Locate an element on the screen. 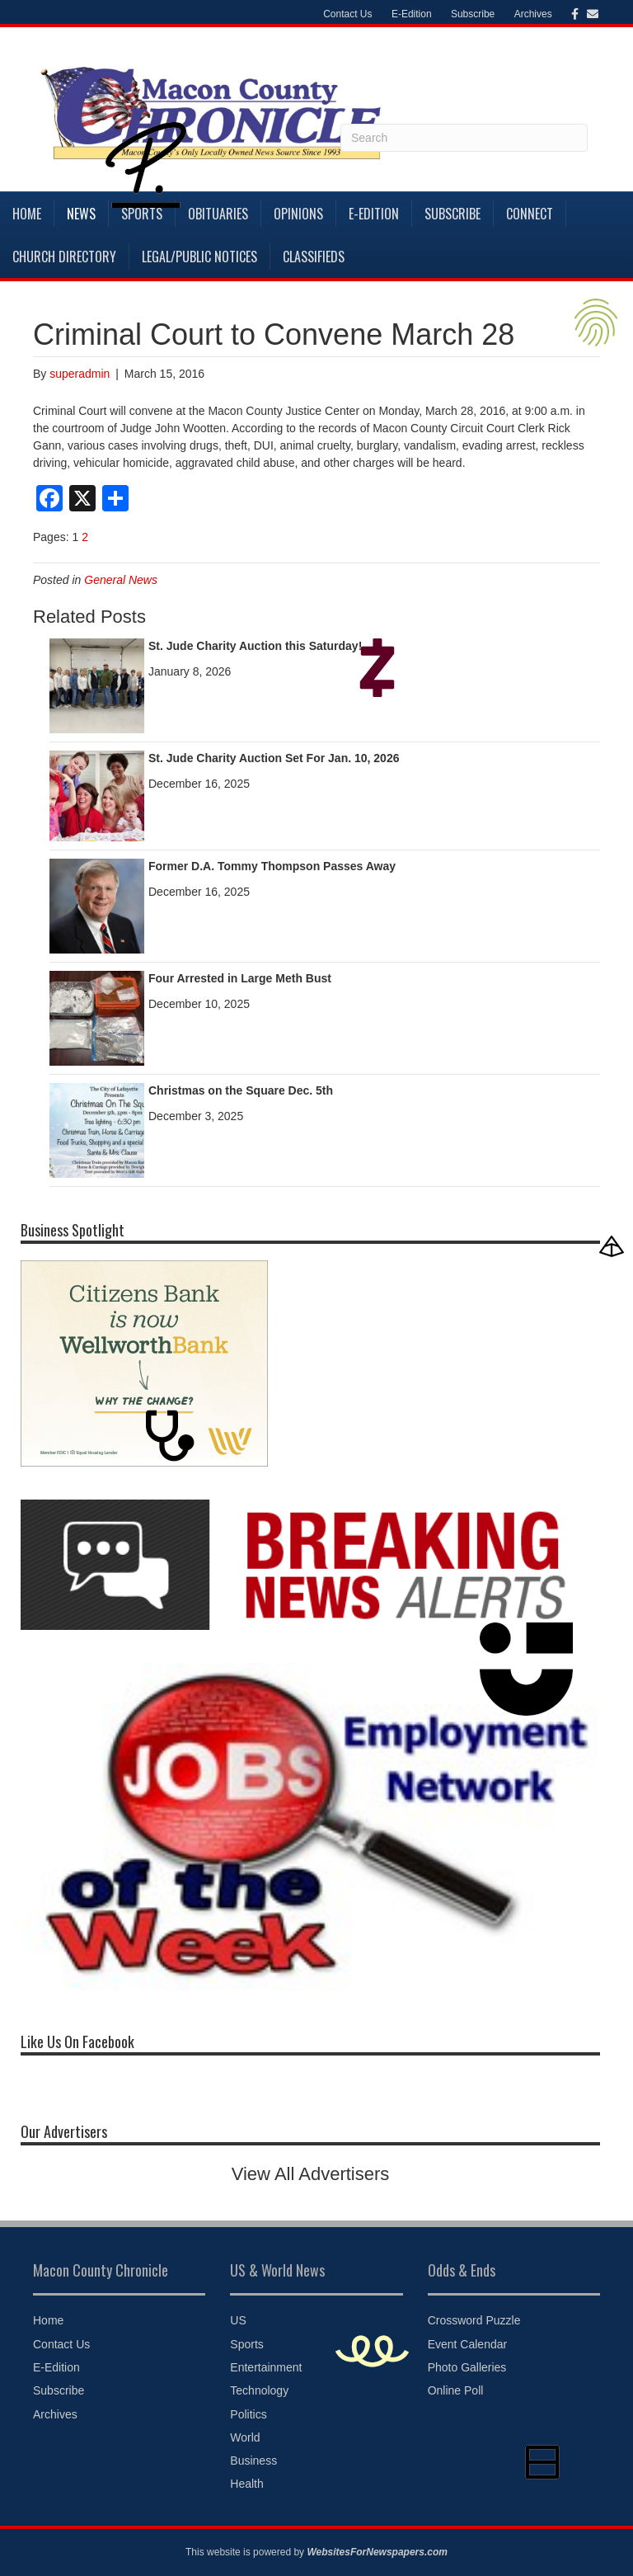 This screenshot has width=633, height=2576. open the NiceHash cryptocurrency mining app is located at coordinates (526, 1669).